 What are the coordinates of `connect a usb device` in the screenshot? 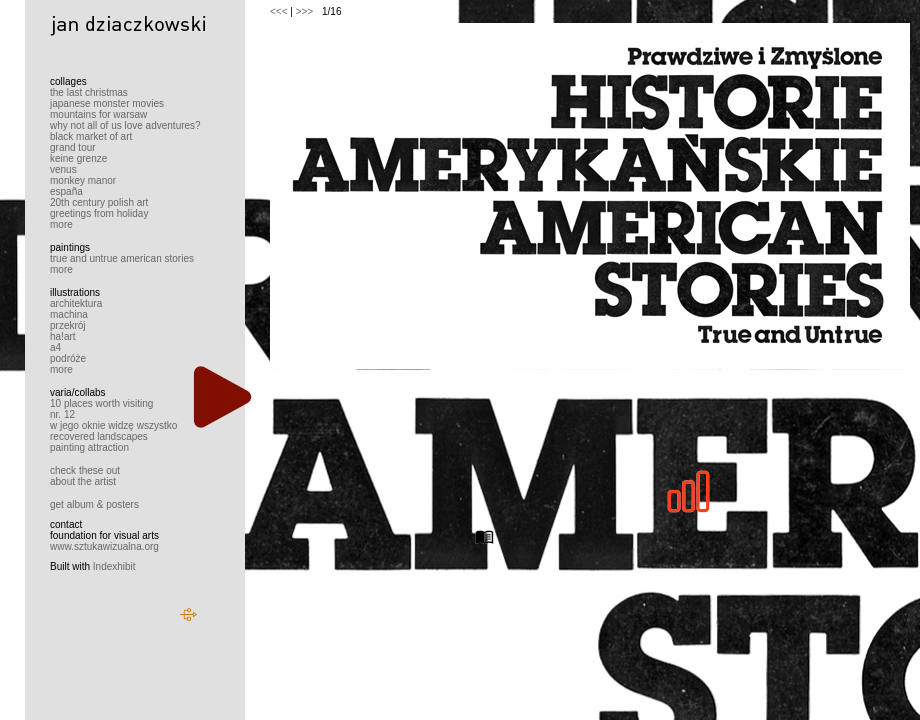 It's located at (188, 614).